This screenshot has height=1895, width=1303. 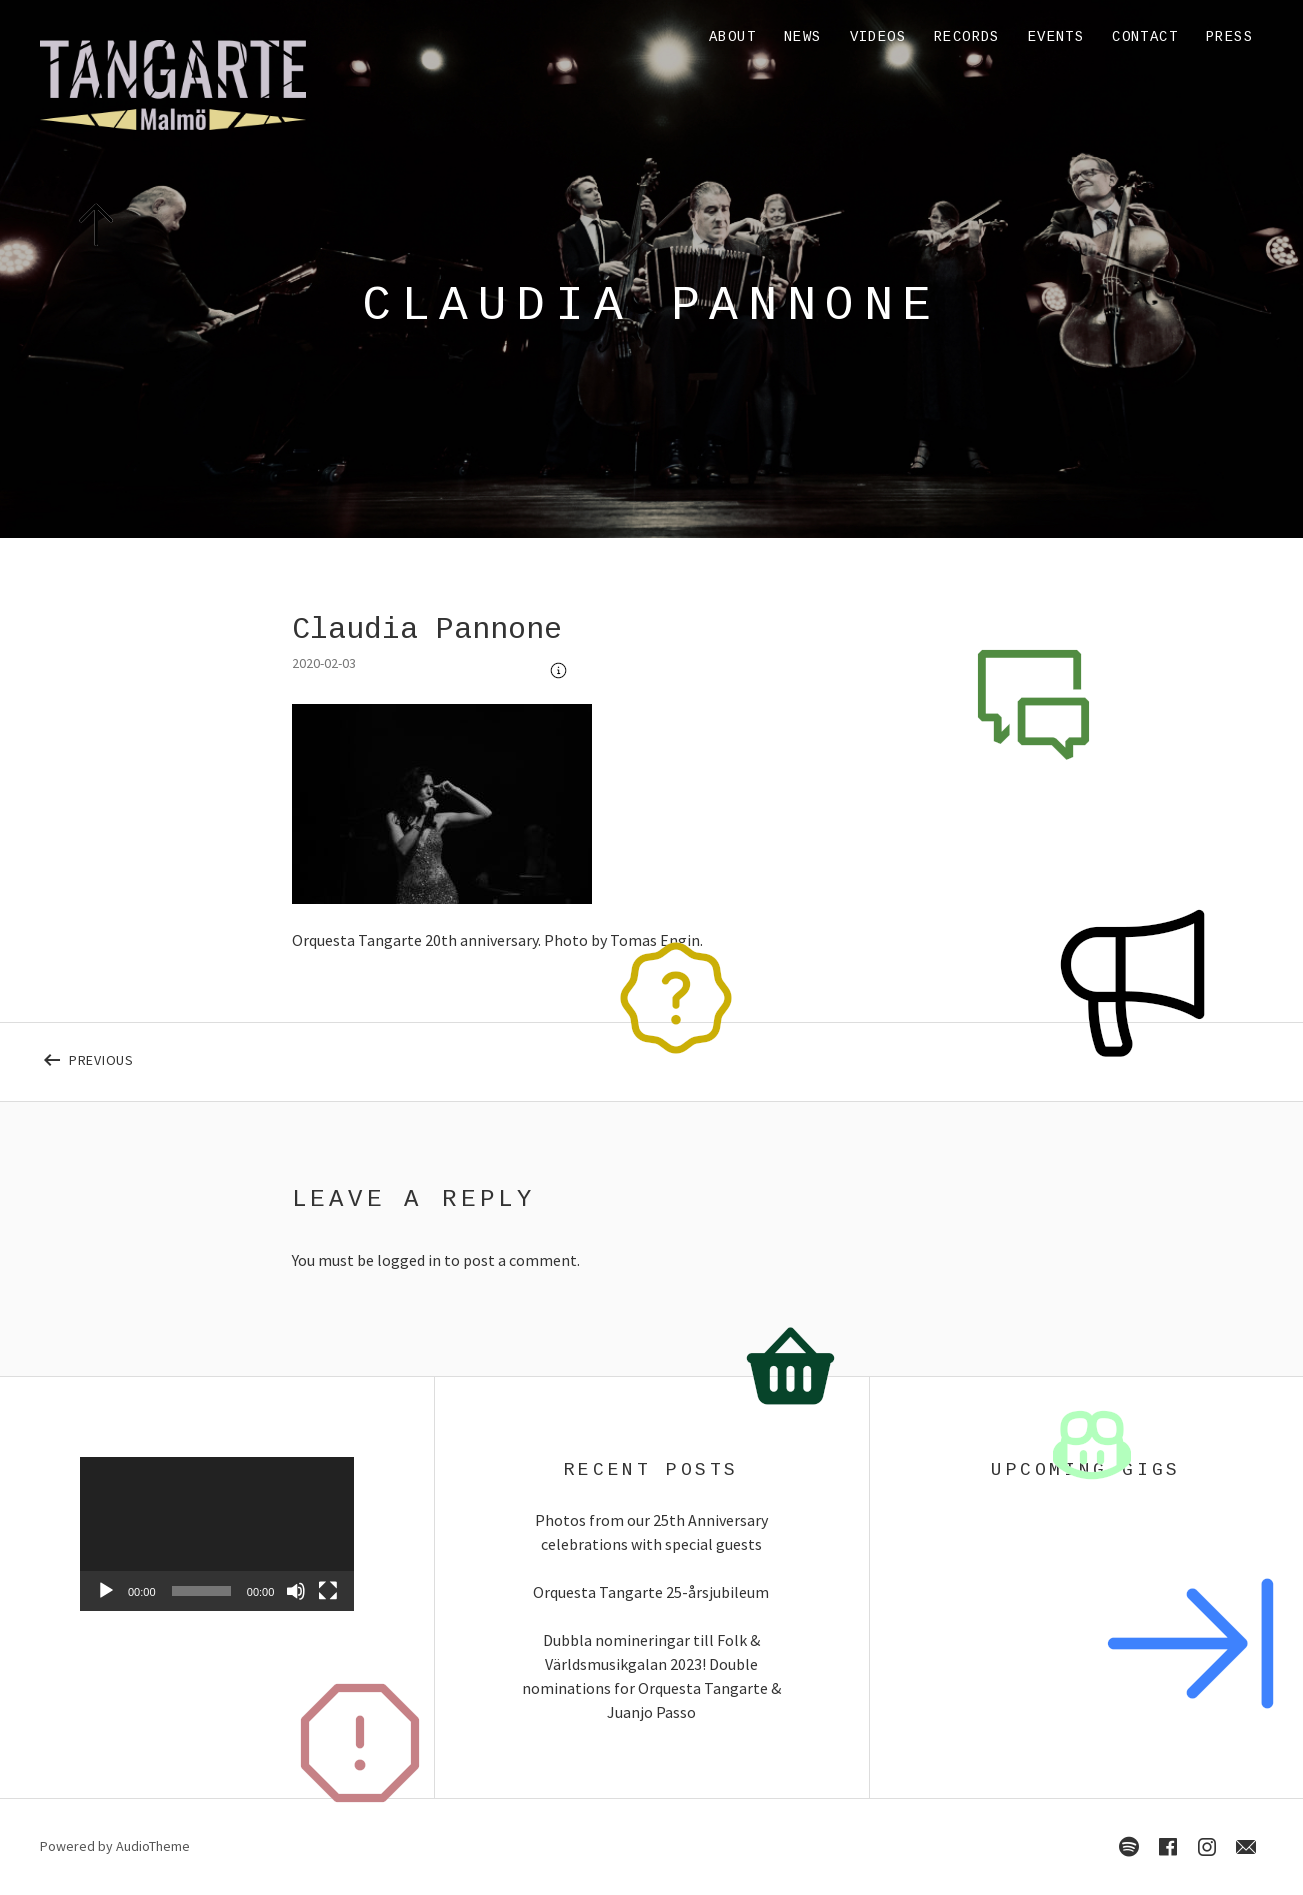 What do you see at coordinates (96, 225) in the screenshot?
I see `scroll to top of page` at bounding box center [96, 225].